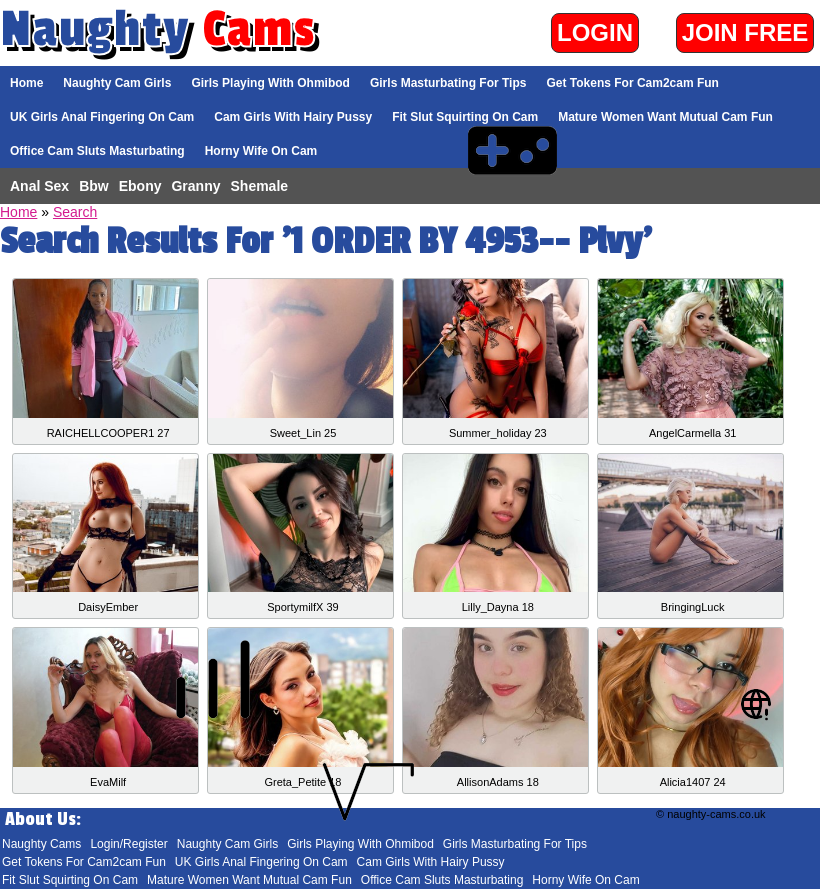  I want to click on access games or gaming features, so click(512, 150).